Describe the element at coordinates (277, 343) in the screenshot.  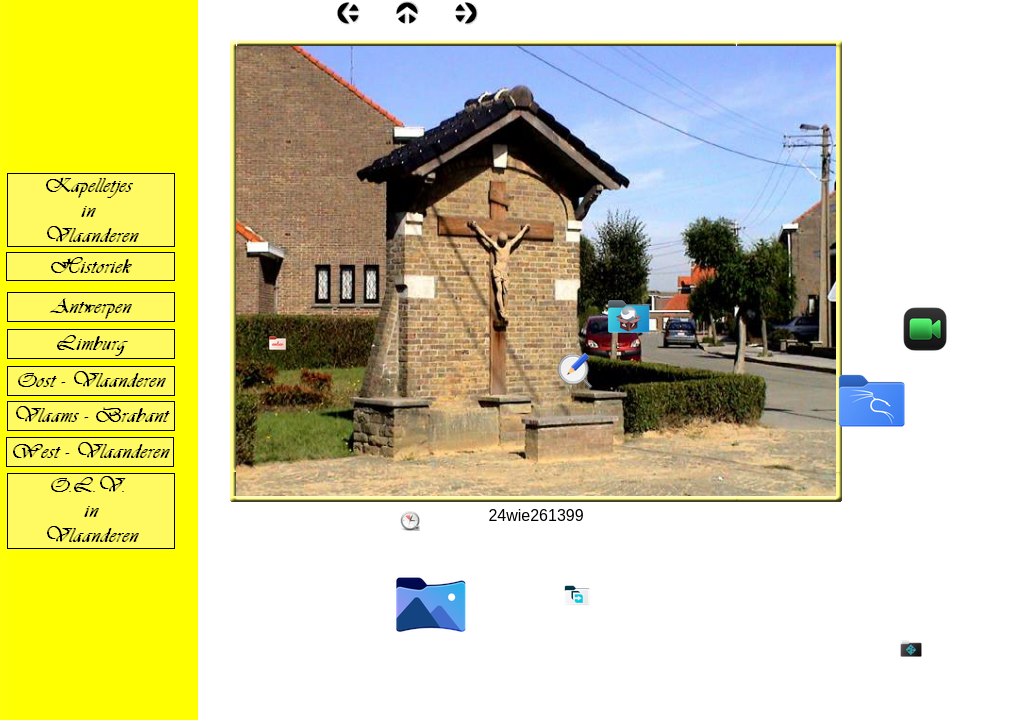
I see `open ember.js project folder` at that location.